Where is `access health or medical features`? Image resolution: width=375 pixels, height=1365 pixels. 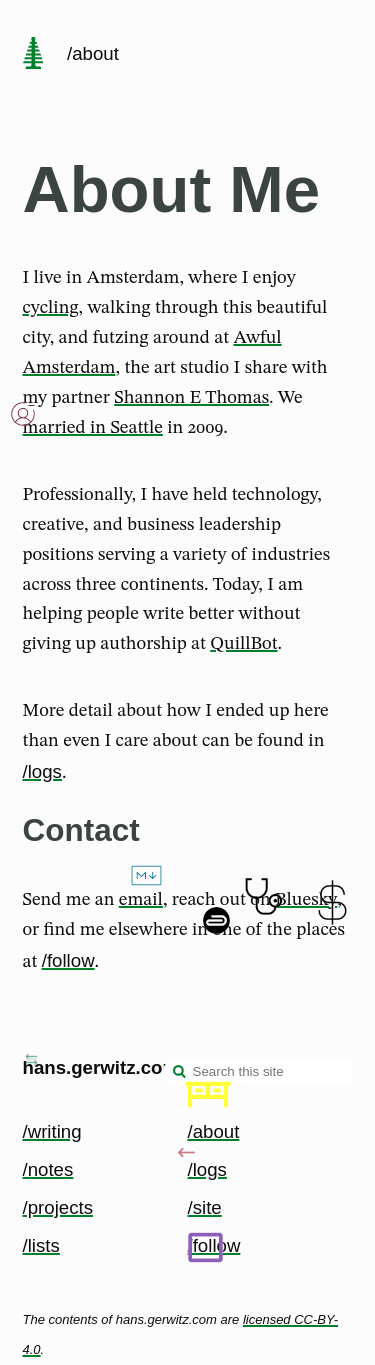 access health or medical features is located at coordinates (261, 895).